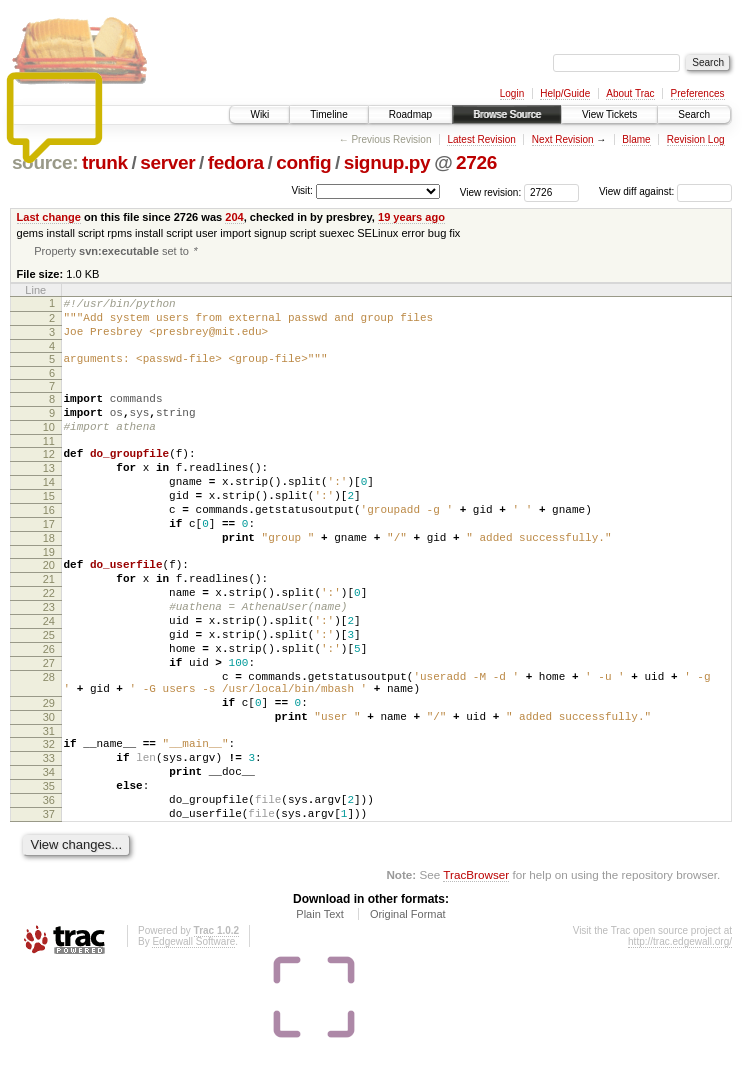 This screenshot has width=742, height=1067. Describe the element at coordinates (54, 115) in the screenshot. I see `leave a comment` at that location.